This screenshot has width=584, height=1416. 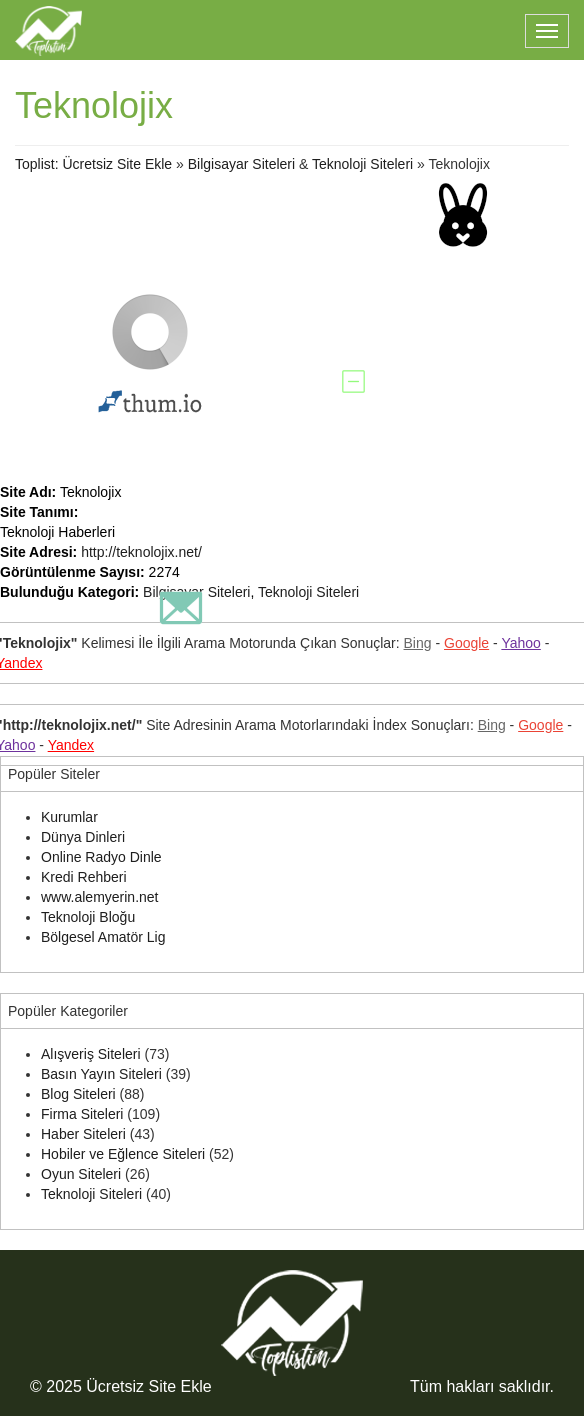 What do you see at coordinates (353, 381) in the screenshot?
I see `remove or collapse an item` at bounding box center [353, 381].